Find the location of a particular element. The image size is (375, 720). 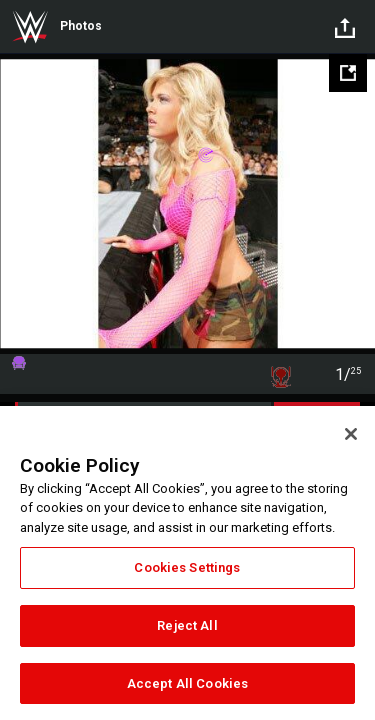

smelting or metalworking process in progress is located at coordinates (281, 377).